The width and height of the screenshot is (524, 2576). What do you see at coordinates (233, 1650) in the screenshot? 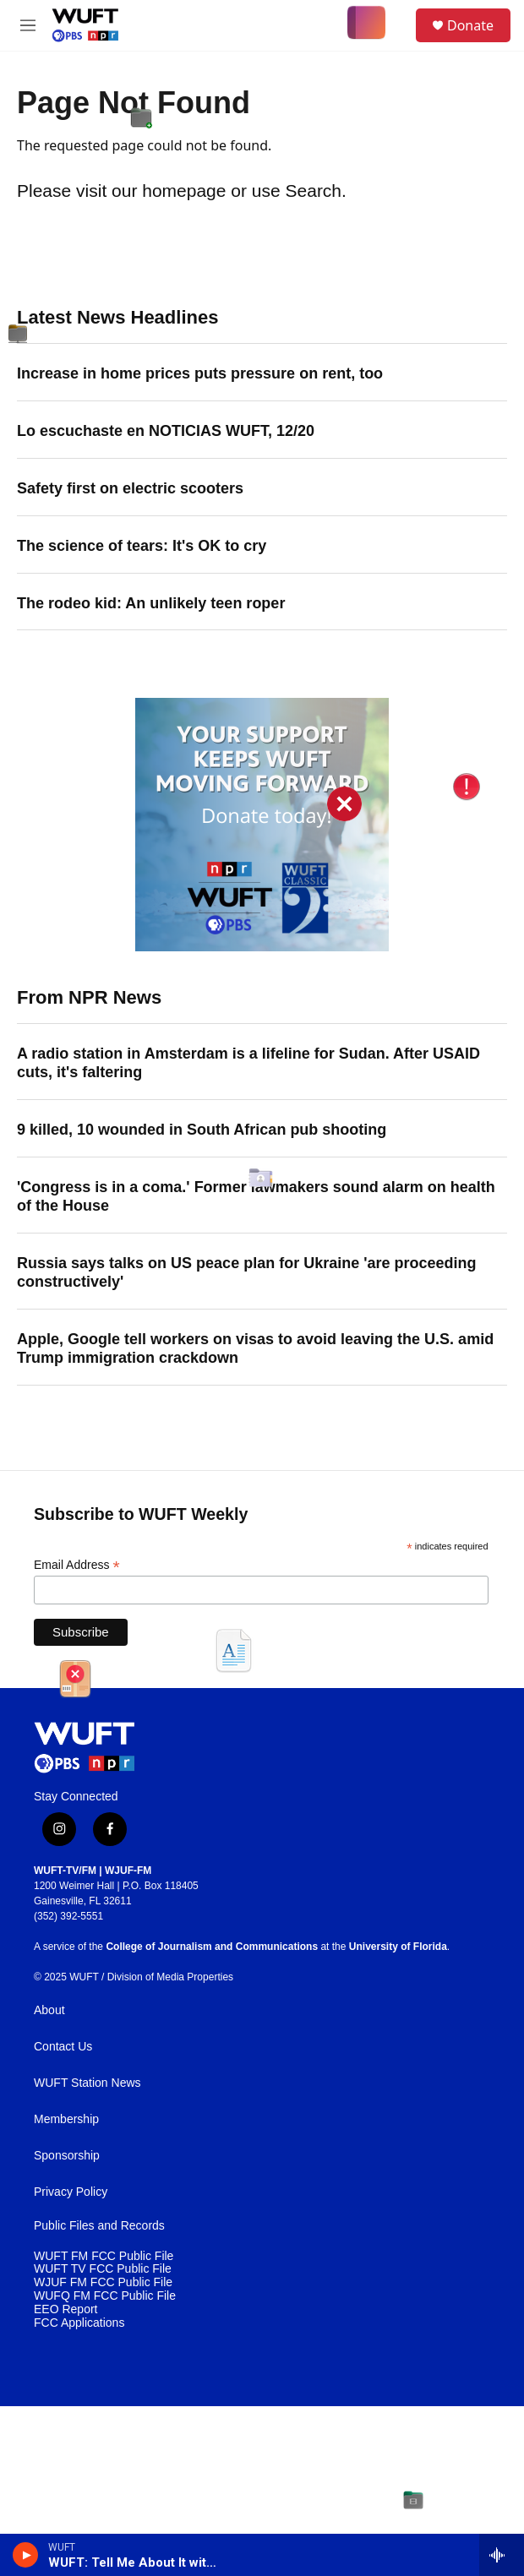
I see `open a word processing document` at bounding box center [233, 1650].